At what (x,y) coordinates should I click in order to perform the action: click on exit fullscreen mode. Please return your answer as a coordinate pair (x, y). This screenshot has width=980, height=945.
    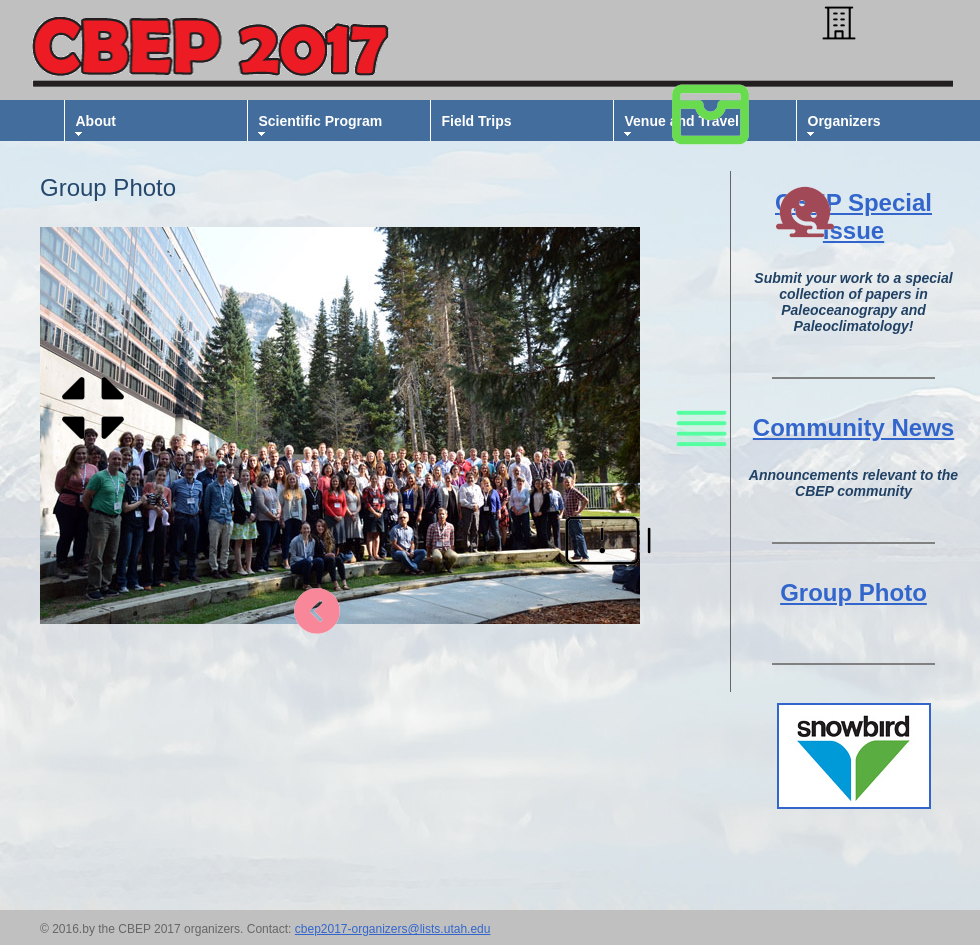
    Looking at the image, I should click on (93, 408).